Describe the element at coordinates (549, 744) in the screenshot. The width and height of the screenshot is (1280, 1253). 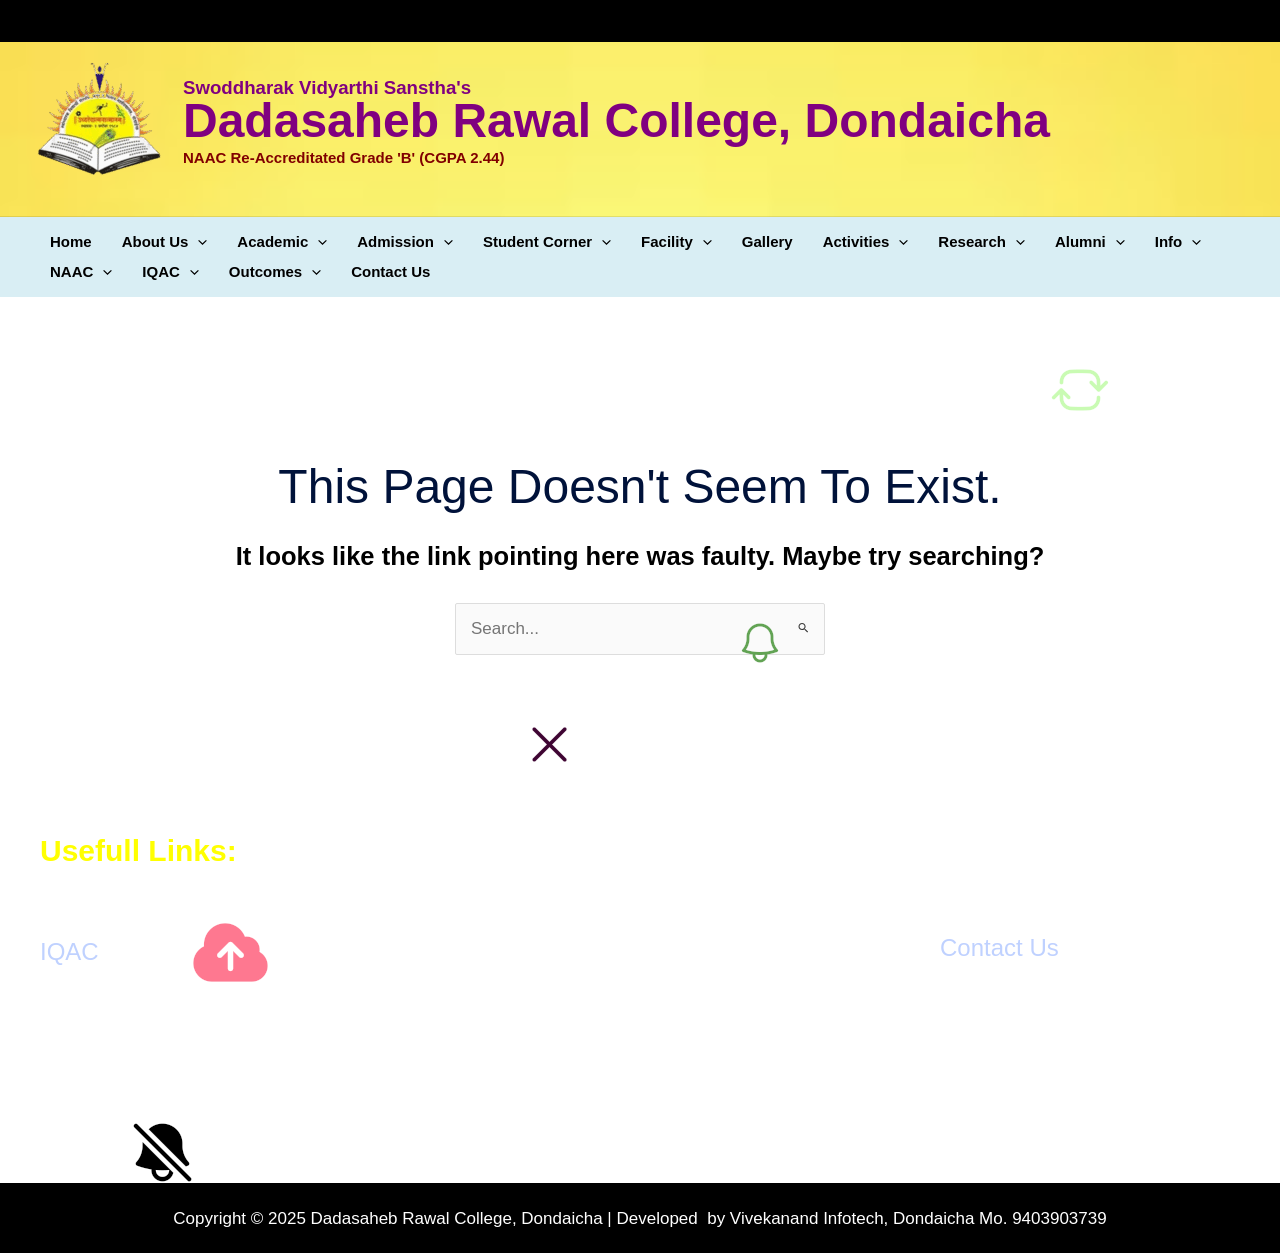
I see `close or dismiss a dialog` at that location.